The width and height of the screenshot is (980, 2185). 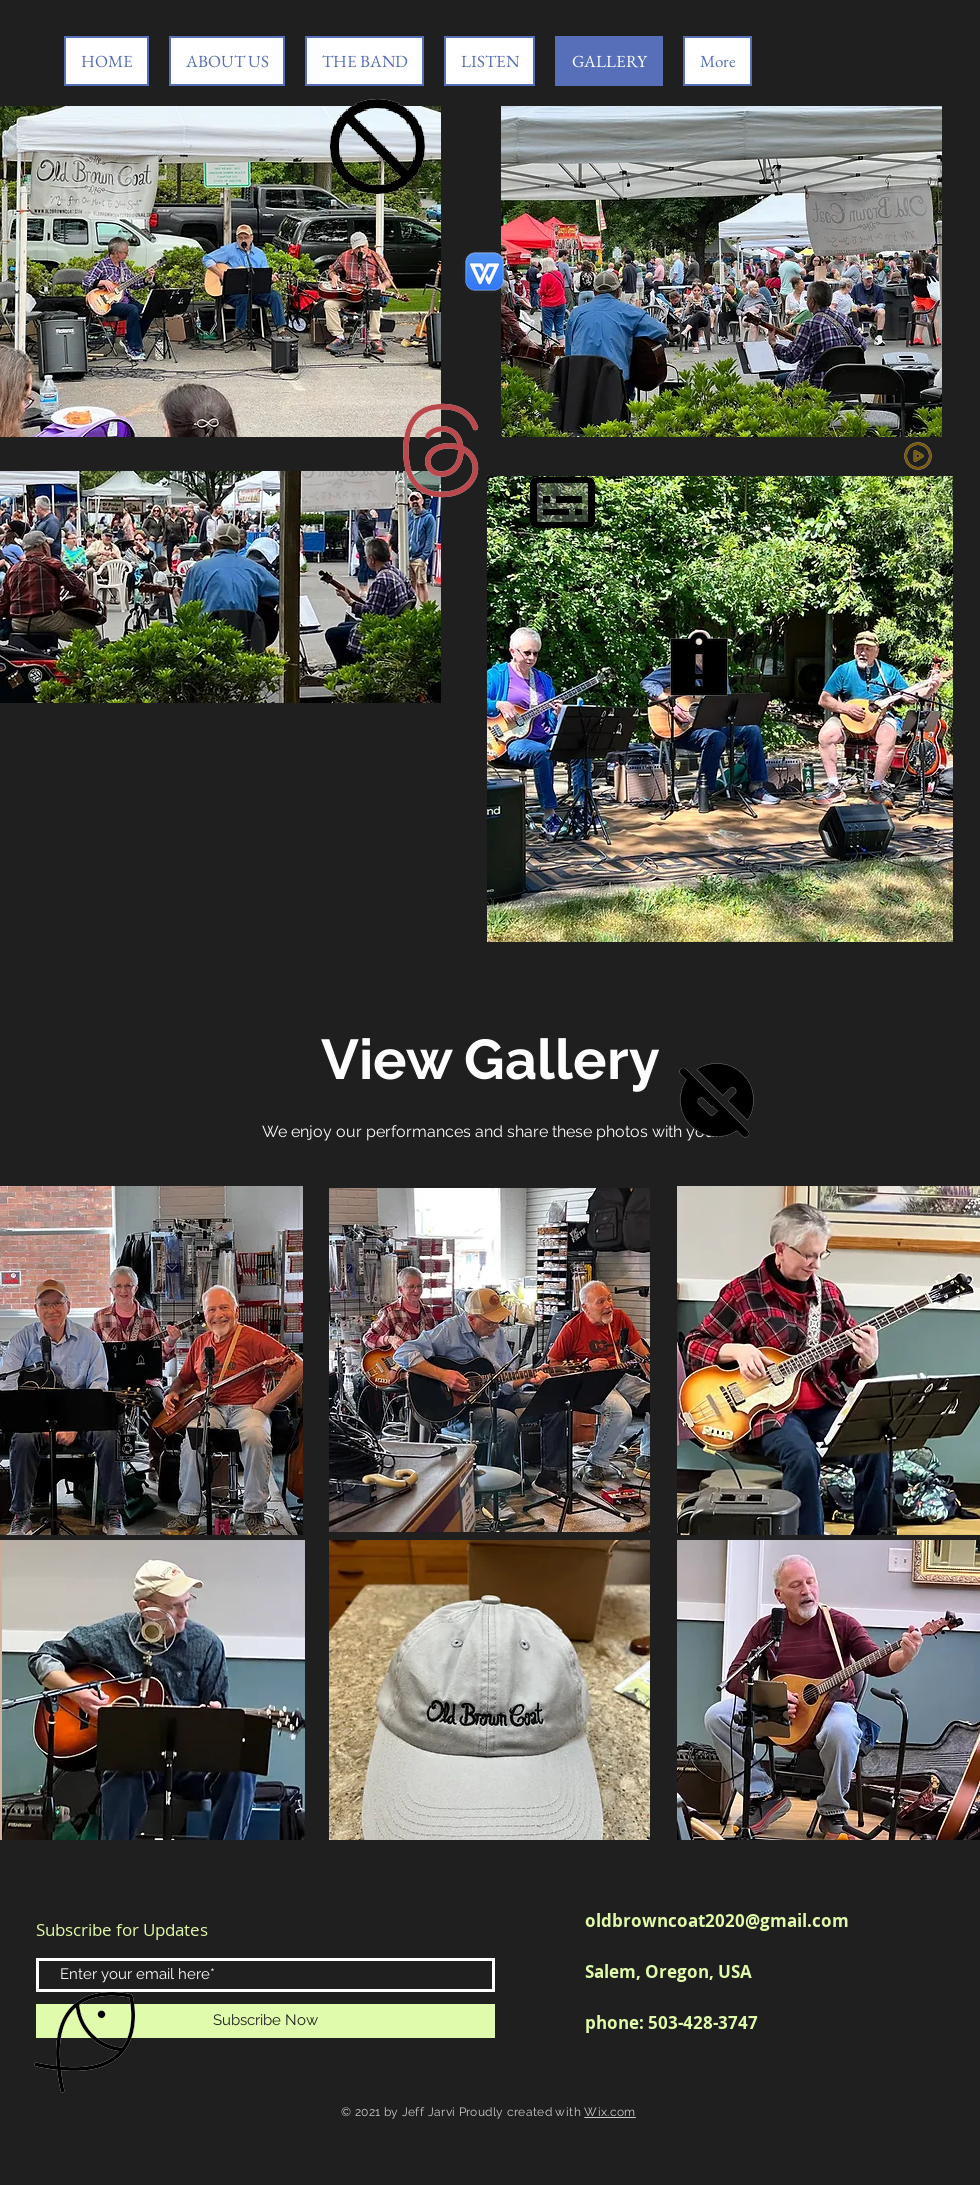 What do you see at coordinates (125, 1448) in the screenshot?
I see `manage connected speaker devices` at bounding box center [125, 1448].